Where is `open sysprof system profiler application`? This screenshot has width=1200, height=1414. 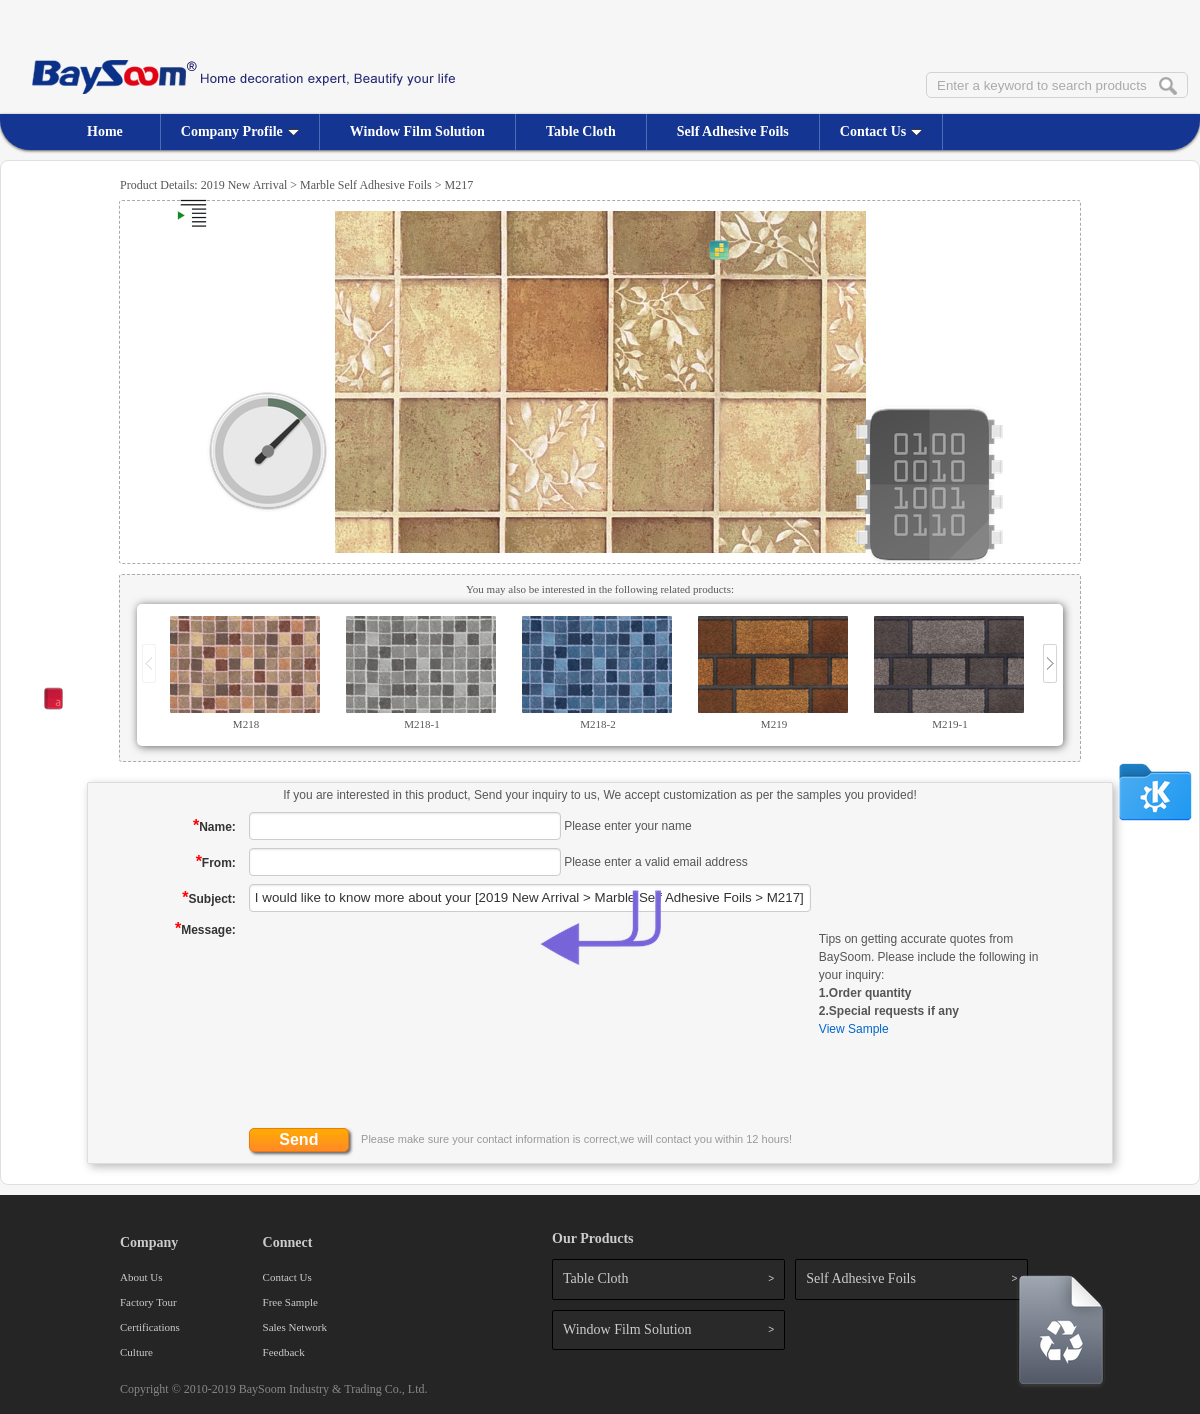
open sysprof system profiler application is located at coordinates (268, 451).